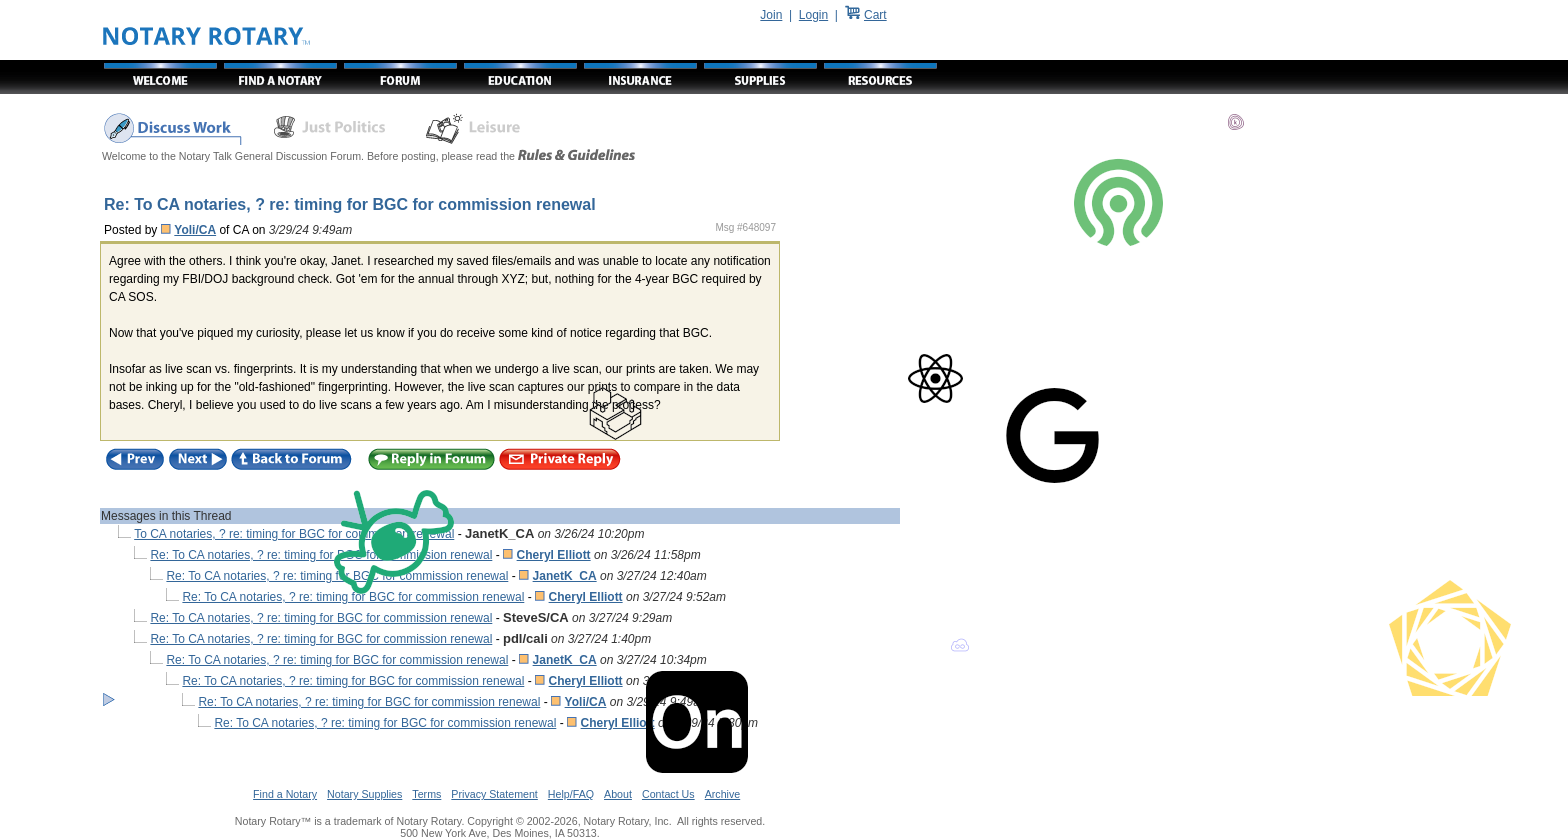 The height and width of the screenshot is (839, 1568). What do you see at coordinates (935, 378) in the screenshot?
I see `indicates a React.js application or component` at bounding box center [935, 378].